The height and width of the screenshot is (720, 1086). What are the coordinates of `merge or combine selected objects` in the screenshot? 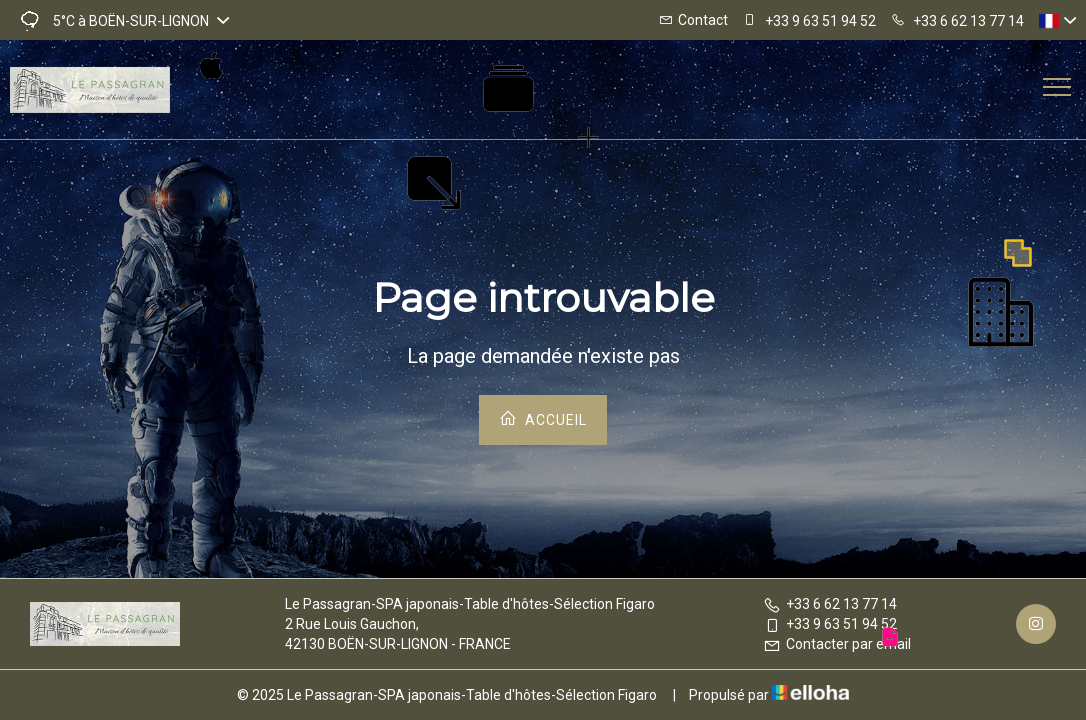 It's located at (1018, 253).